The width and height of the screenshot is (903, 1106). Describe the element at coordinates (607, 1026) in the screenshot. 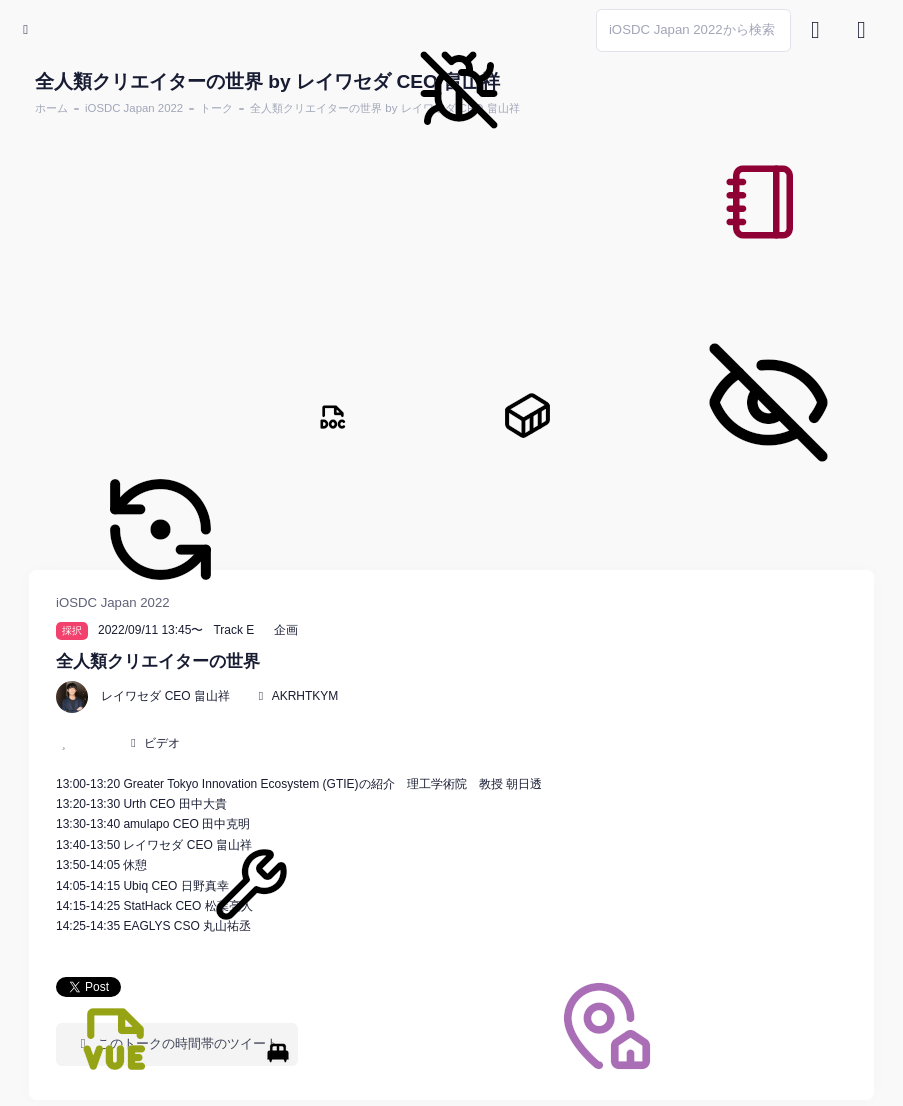

I see `view home location on map` at that location.